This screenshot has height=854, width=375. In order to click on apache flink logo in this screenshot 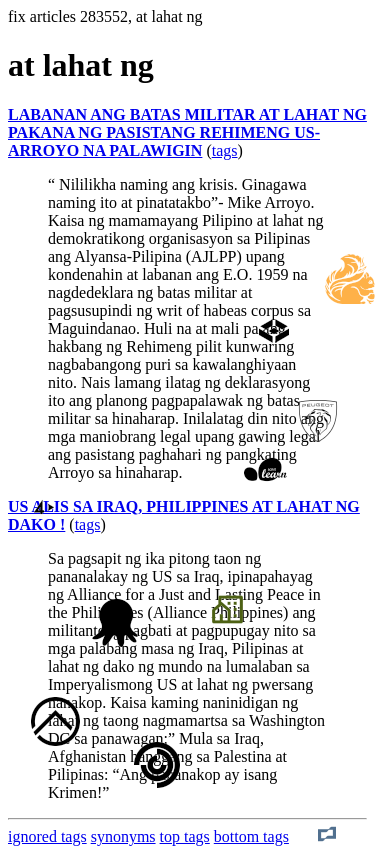, I will do `click(350, 279)`.